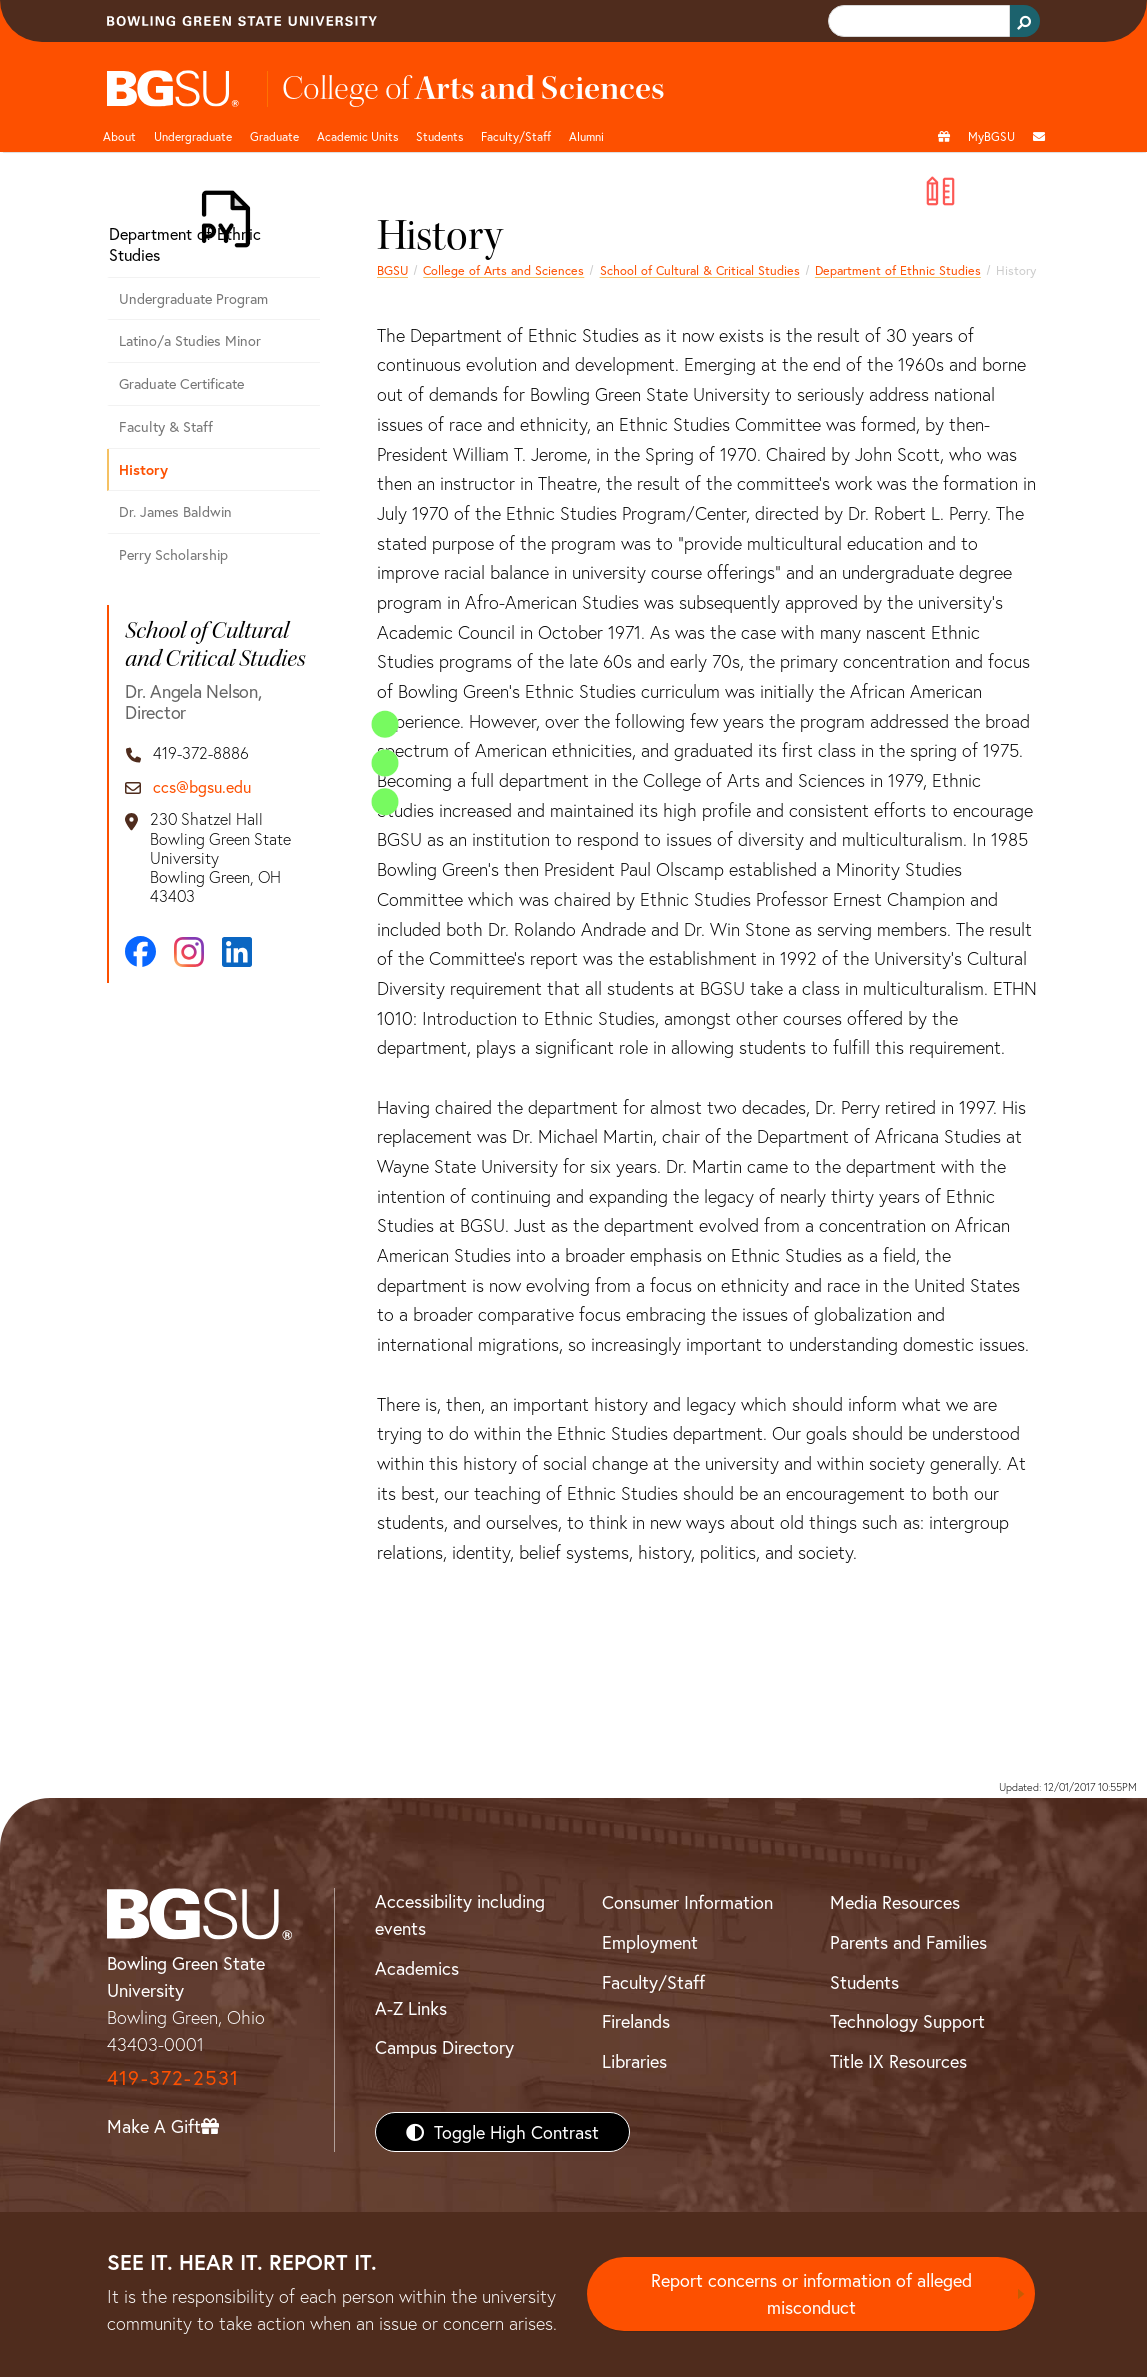  Describe the element at coordinates (940, 191) in the screenshot. I see `access design or editing tools` at that location.